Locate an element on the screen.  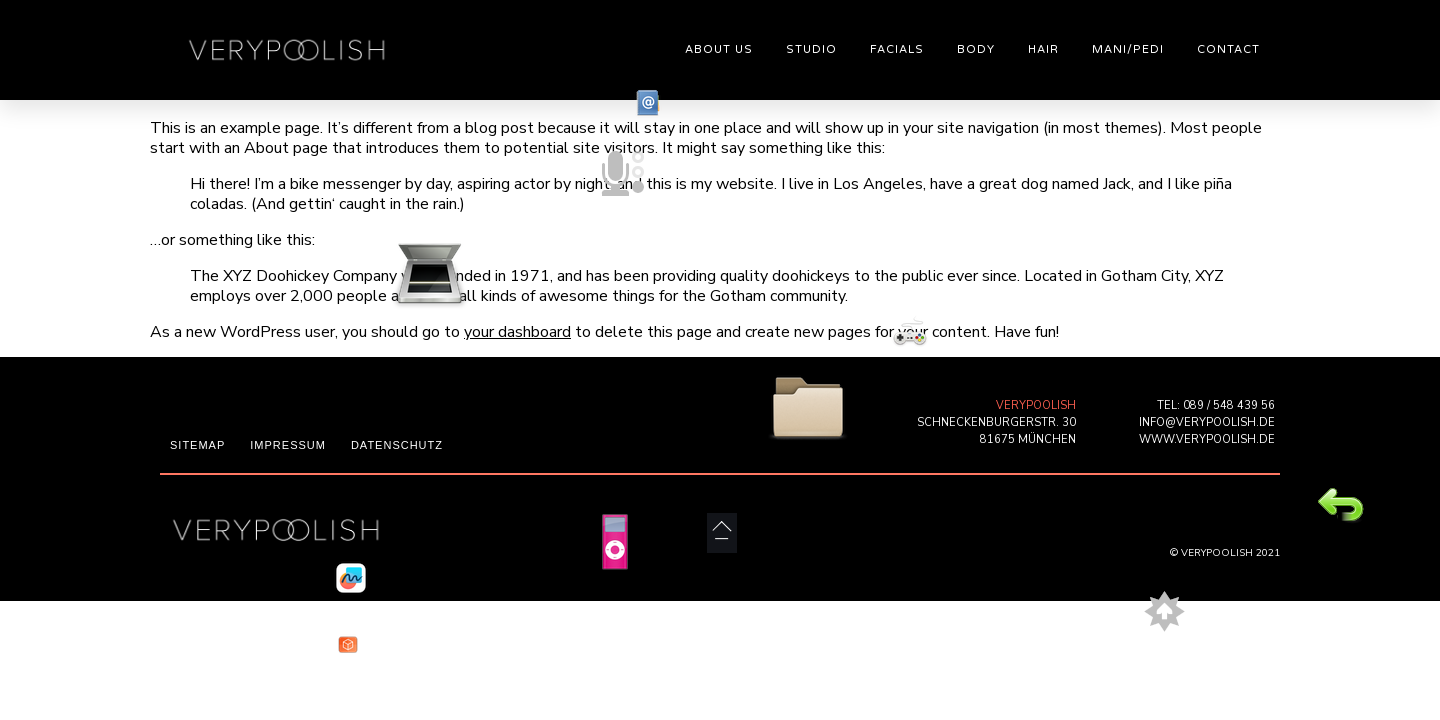
open your address book or contacts is located at coordinates (647, 103).